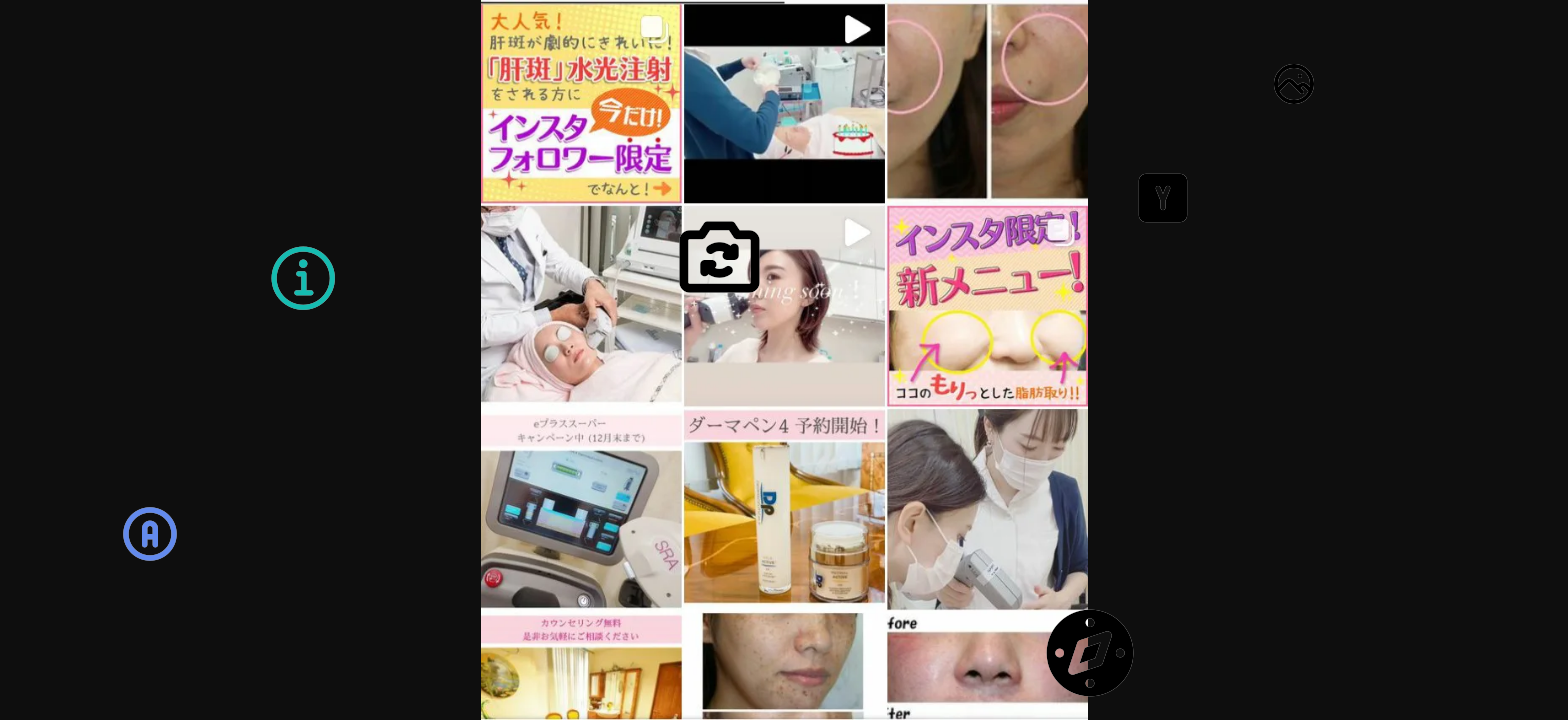  I want to click on view more information or details, so click(304, 279).